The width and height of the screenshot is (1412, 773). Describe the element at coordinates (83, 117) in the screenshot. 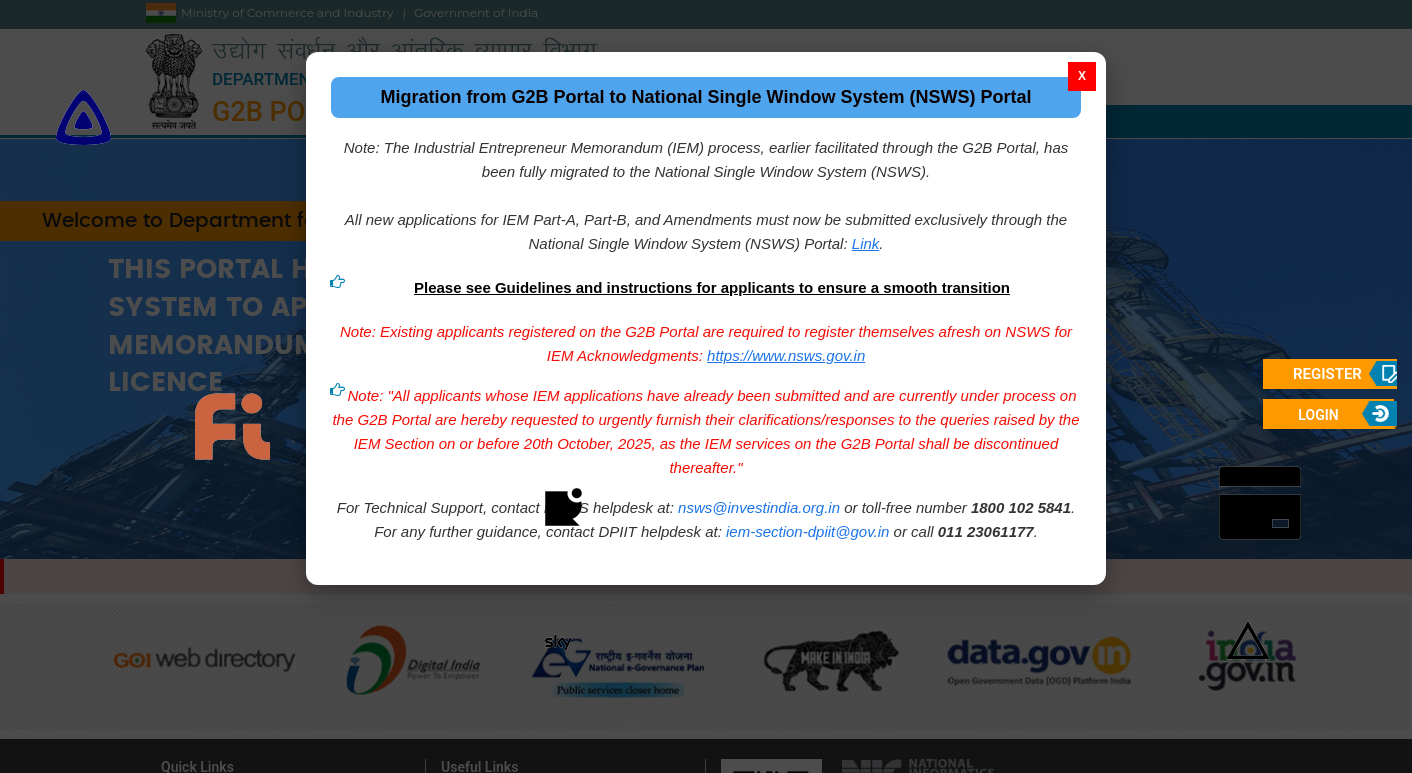

I see `open Jellyfin media server app` at that location.